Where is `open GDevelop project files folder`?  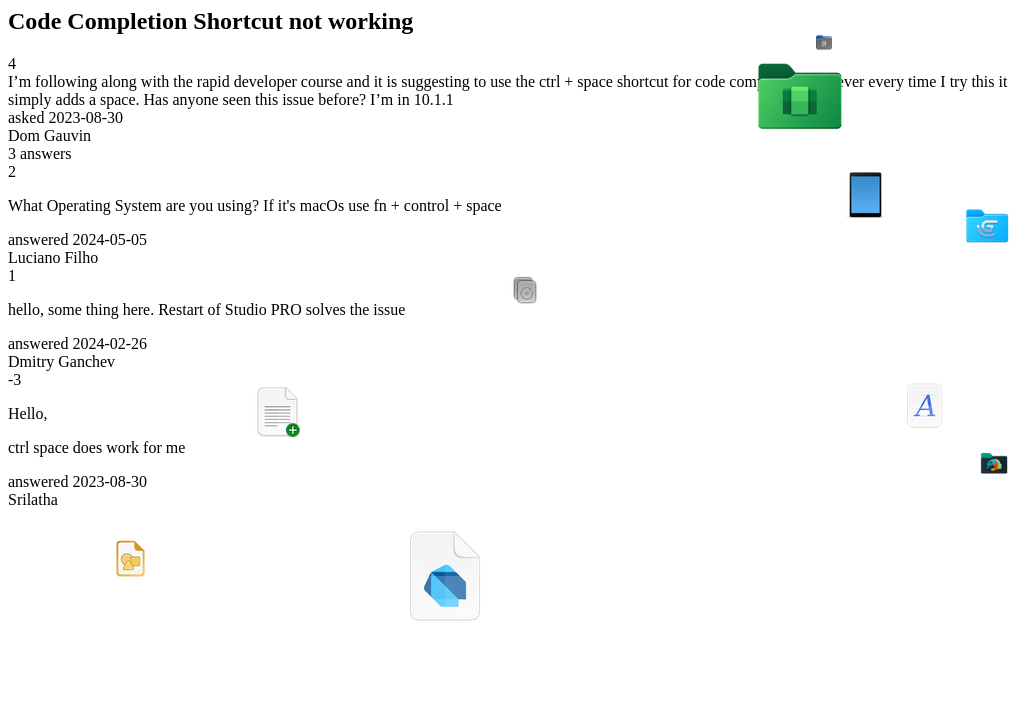
open GDevelop project files folder is located at coordinates (987, 227).